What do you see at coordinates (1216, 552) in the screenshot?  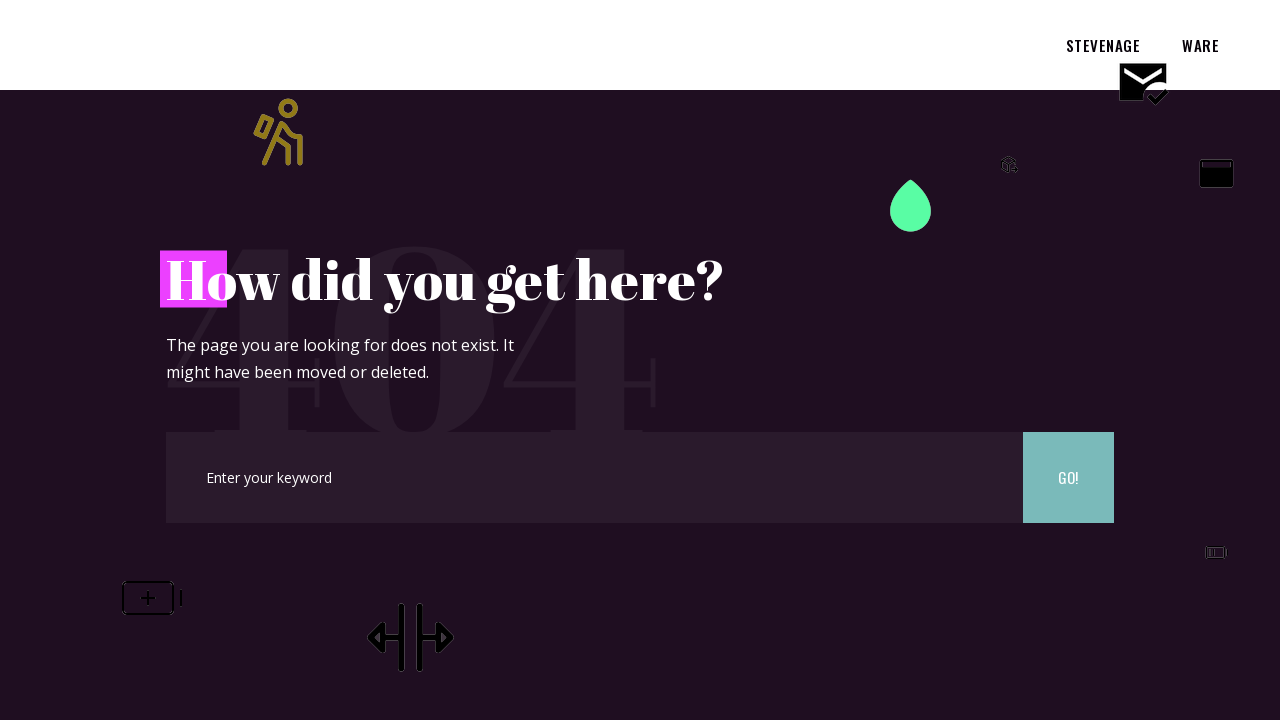 I see `indicates medium battery level` at bounding box center [1216, 552].